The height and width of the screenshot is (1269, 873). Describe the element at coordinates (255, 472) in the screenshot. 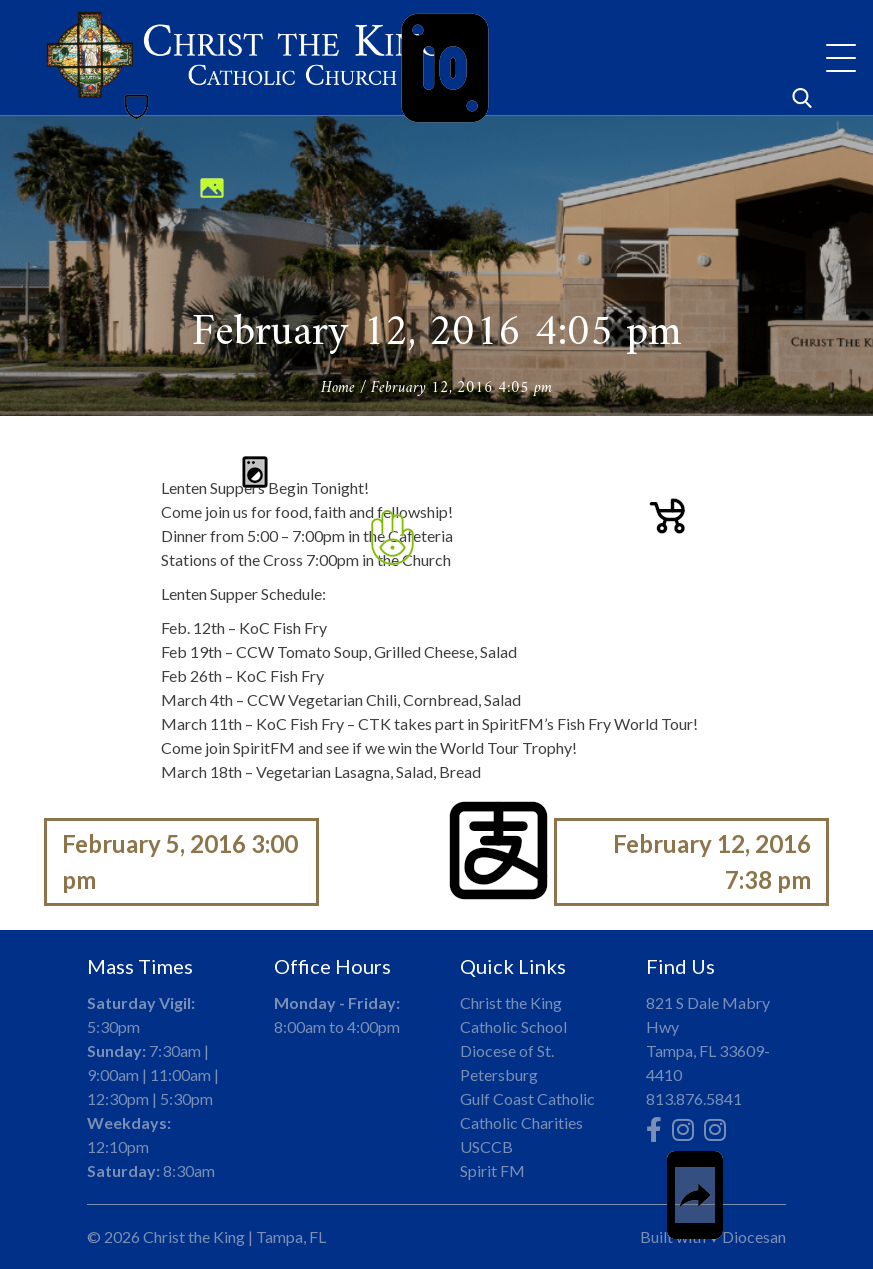

I see `find nearby laundromat or laundry services` at that location.